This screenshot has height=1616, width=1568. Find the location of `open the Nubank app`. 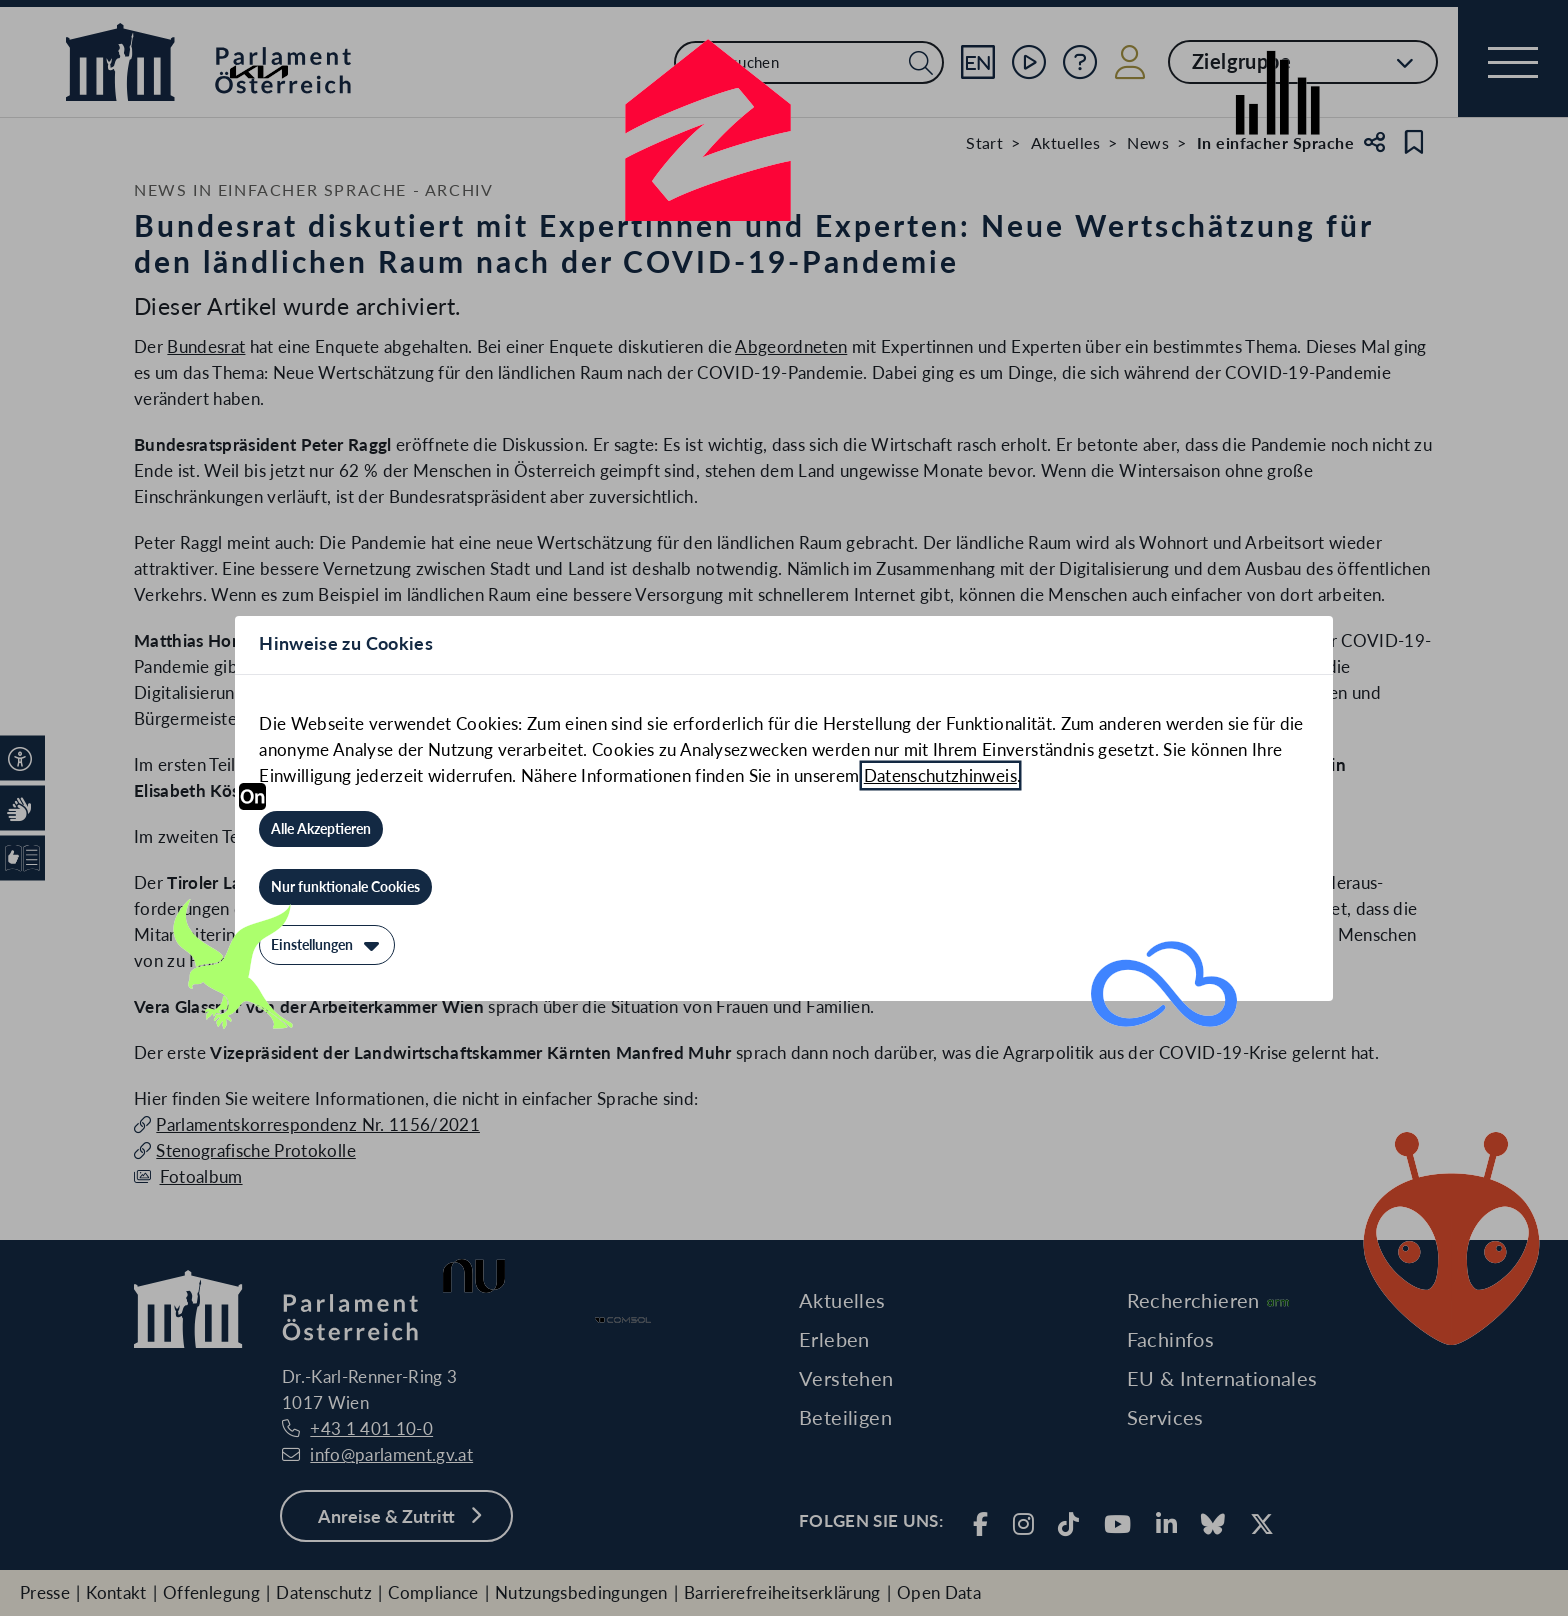

open the Nubank app is located at coordinates (474, 1276).